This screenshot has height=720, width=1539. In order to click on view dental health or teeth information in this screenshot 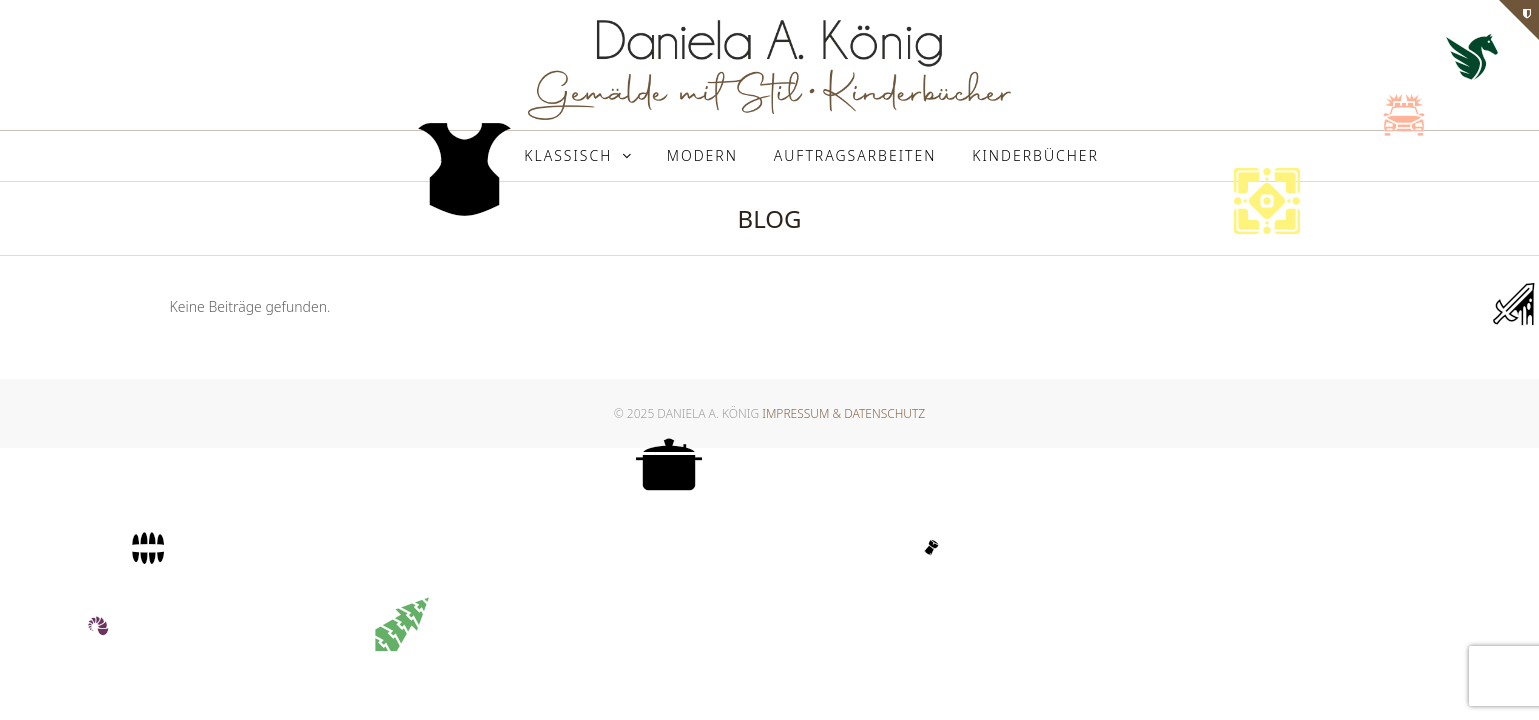, I will do `click(148, 548)`.